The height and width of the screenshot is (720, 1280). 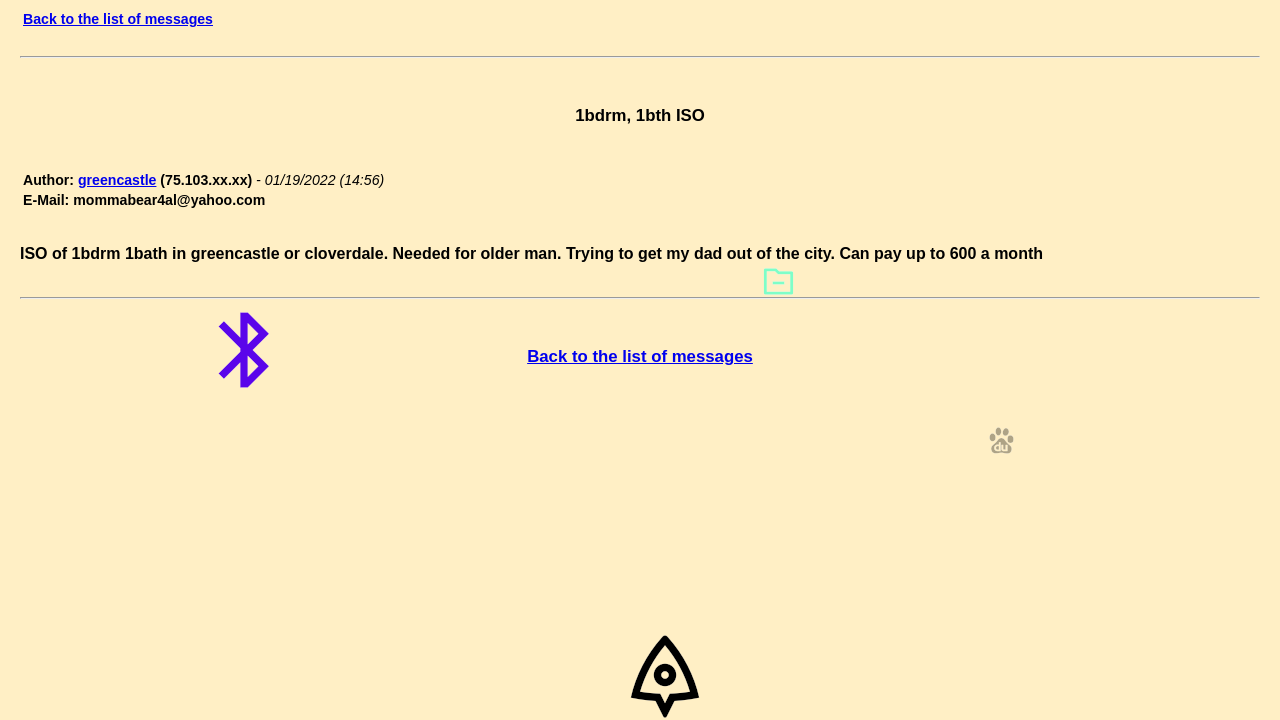 What do you see at coordinates (665, 675) in the screenshot?
I see `launch or explore a space-themed app` at bounding box center [665, 675].